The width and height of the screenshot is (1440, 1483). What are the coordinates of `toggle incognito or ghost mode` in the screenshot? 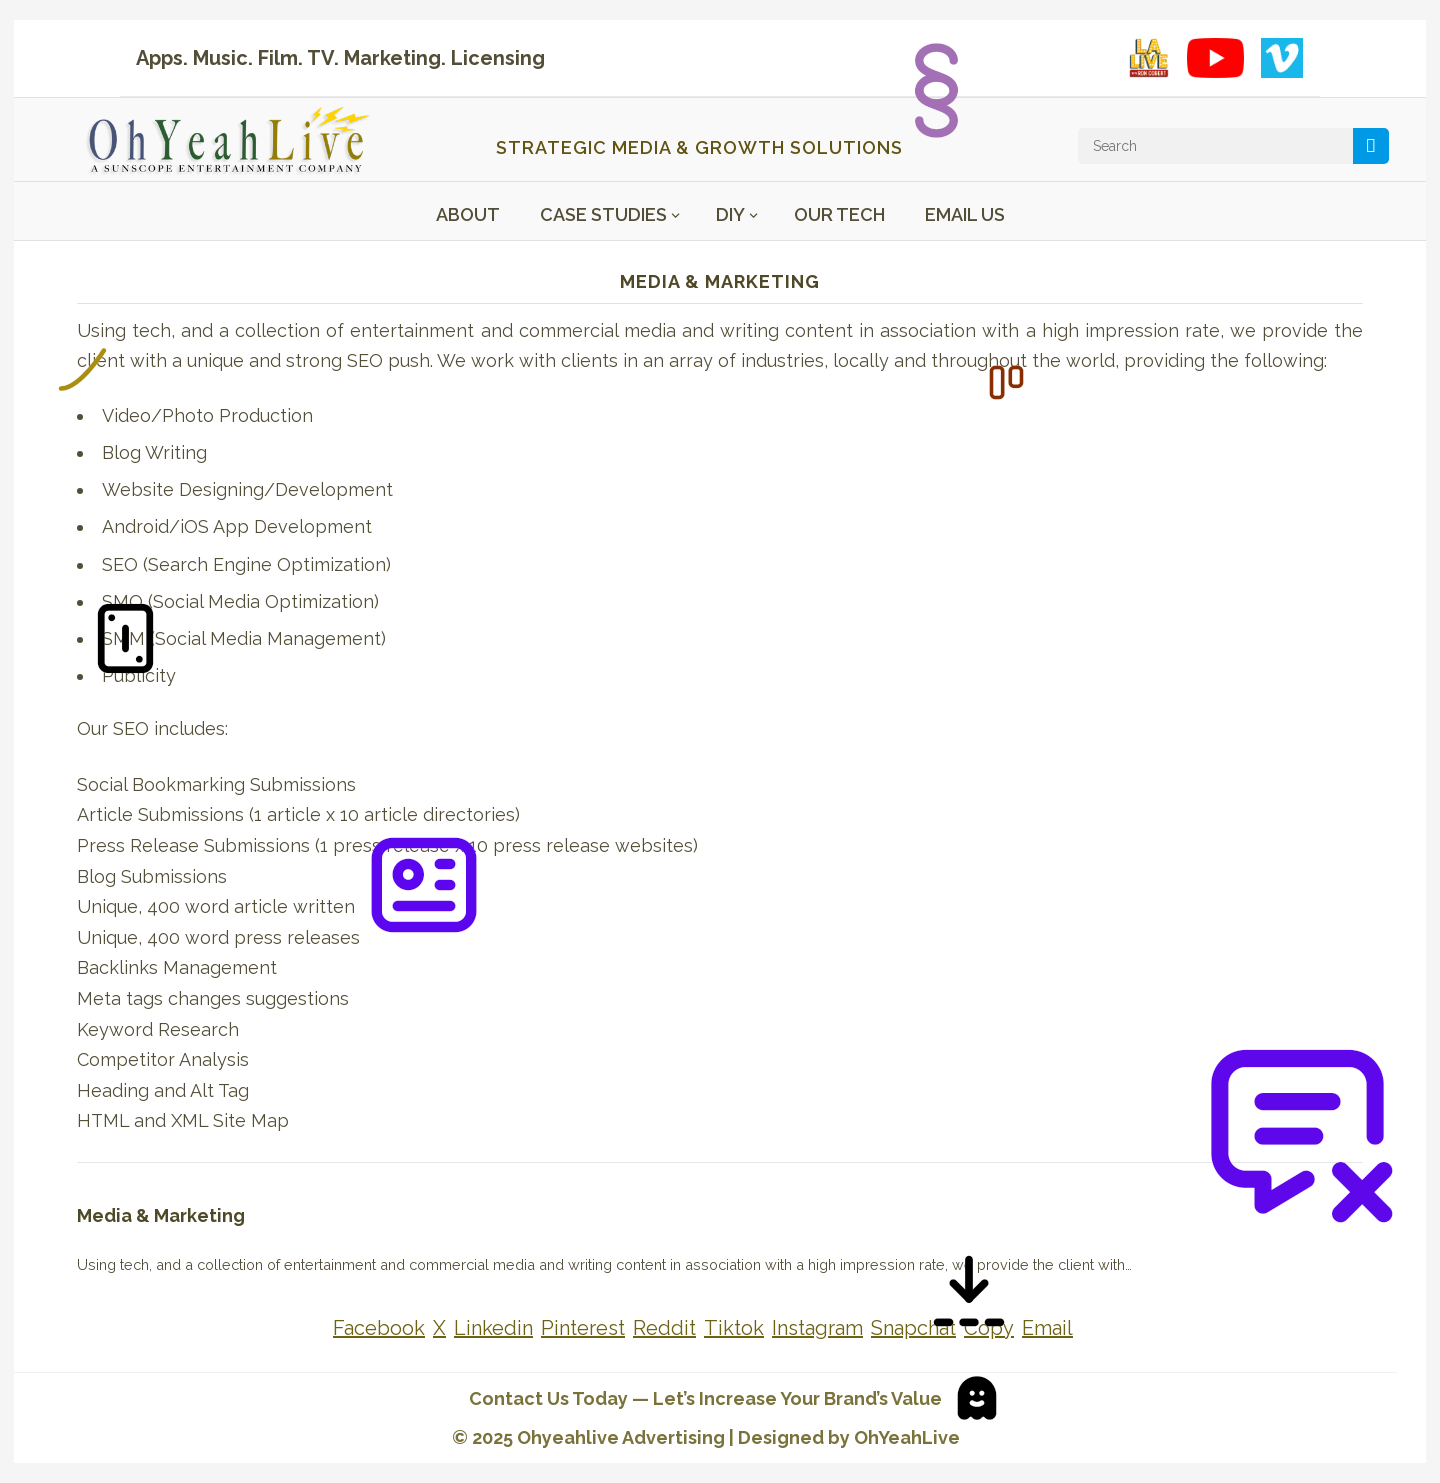 It's located at (977, 1398).